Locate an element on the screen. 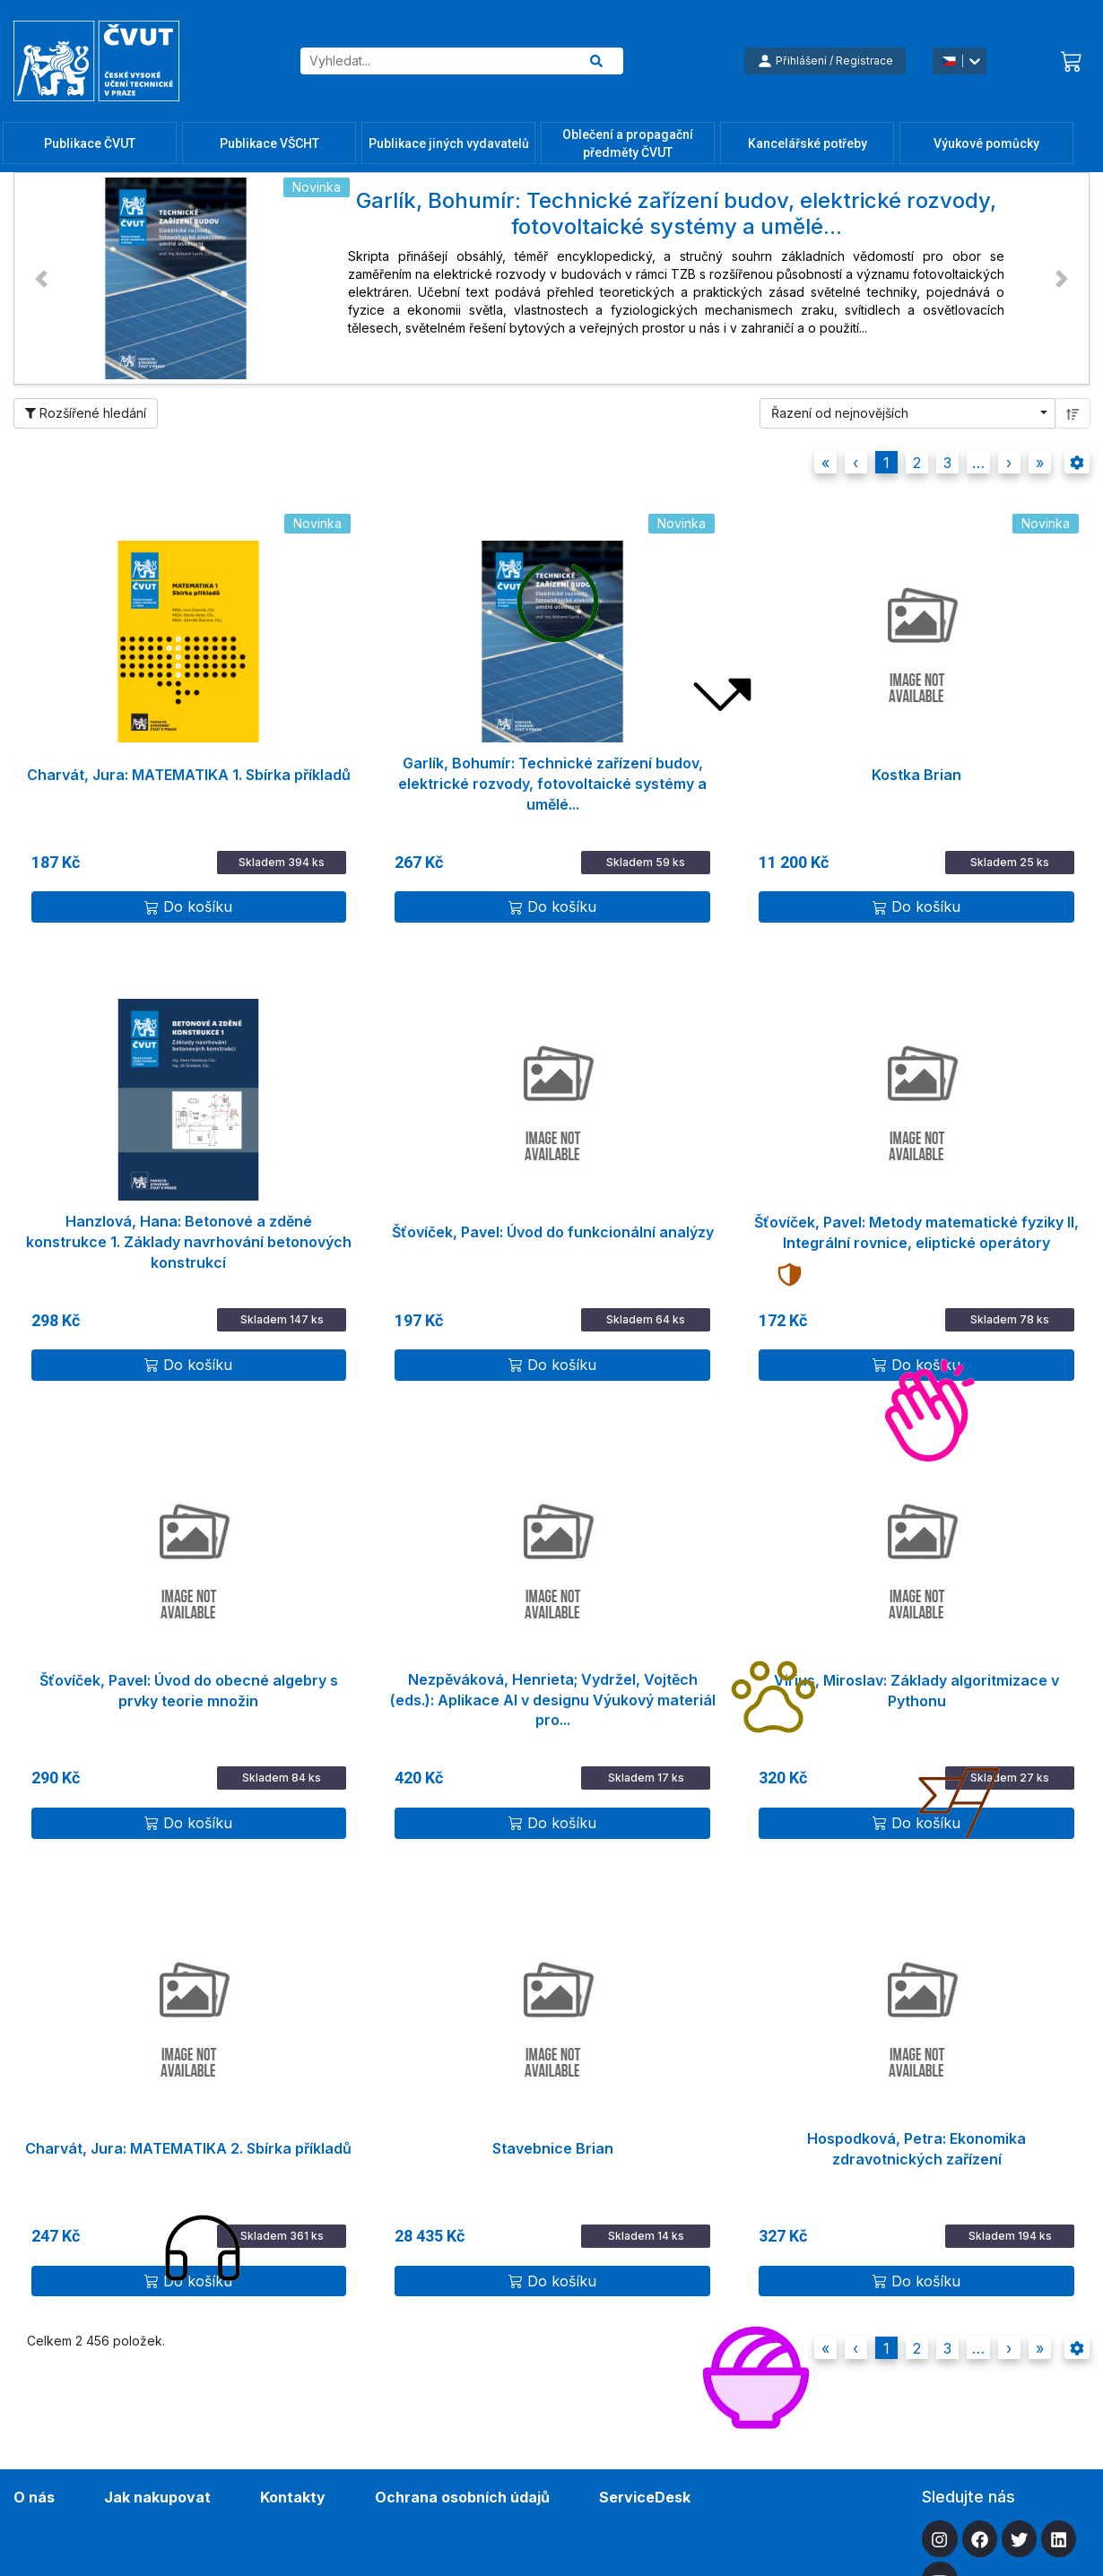 The image size is (1103, 2576). view food or meal options is located at coordinates (756, 2380).